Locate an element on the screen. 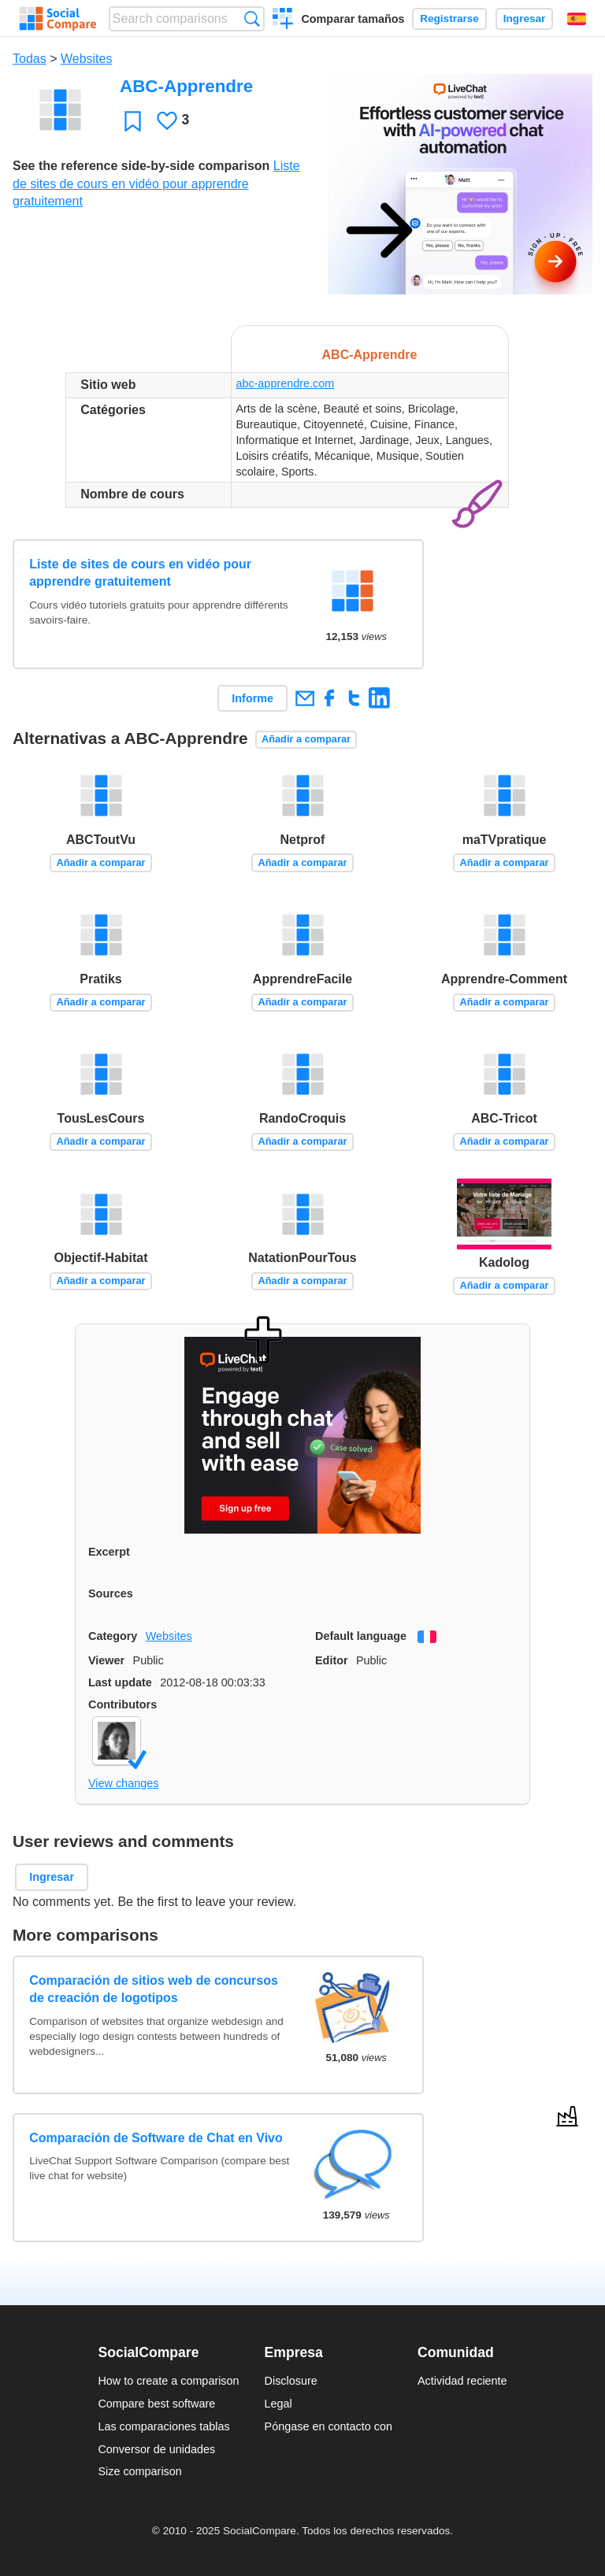 This screenshot has height=2576, width=605. proceed to the next step is located at coordinates (379, 230).